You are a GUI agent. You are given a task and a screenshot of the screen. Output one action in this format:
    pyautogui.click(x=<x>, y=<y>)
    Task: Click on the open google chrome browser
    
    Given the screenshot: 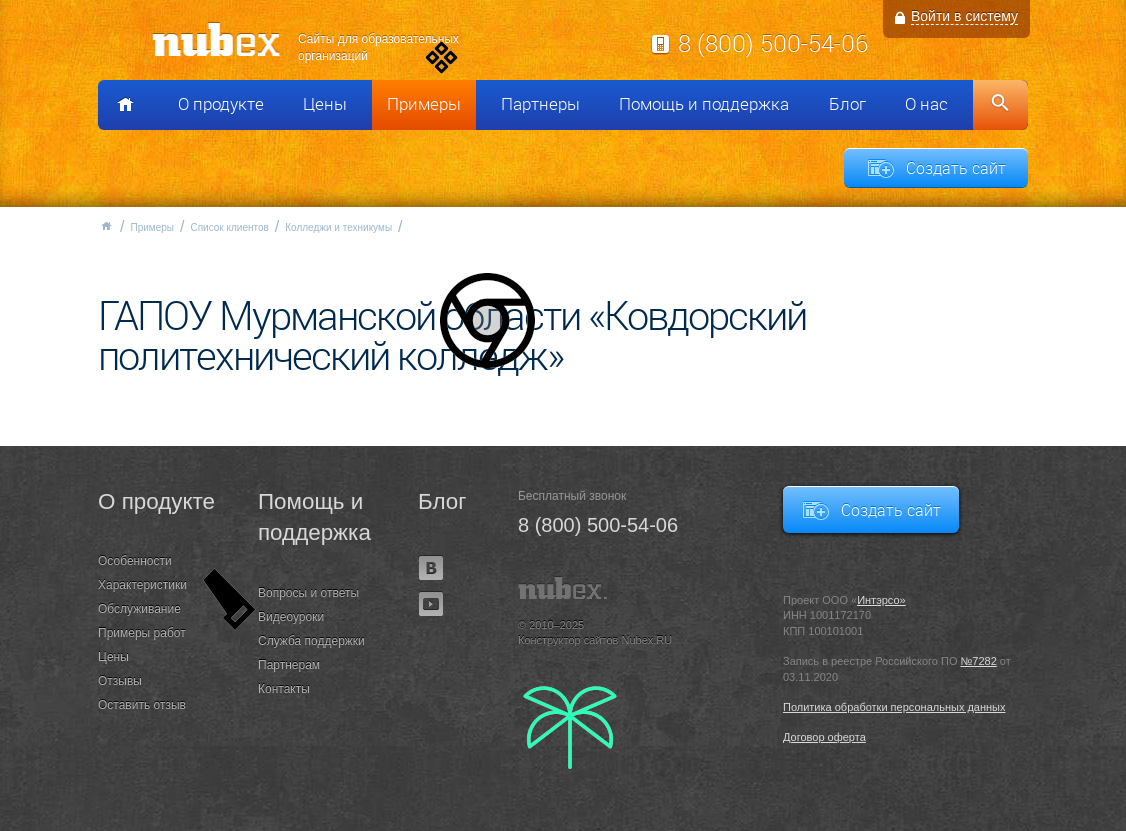 What is the action you would take?
    pyautogui.click(x=487, y=320)
    